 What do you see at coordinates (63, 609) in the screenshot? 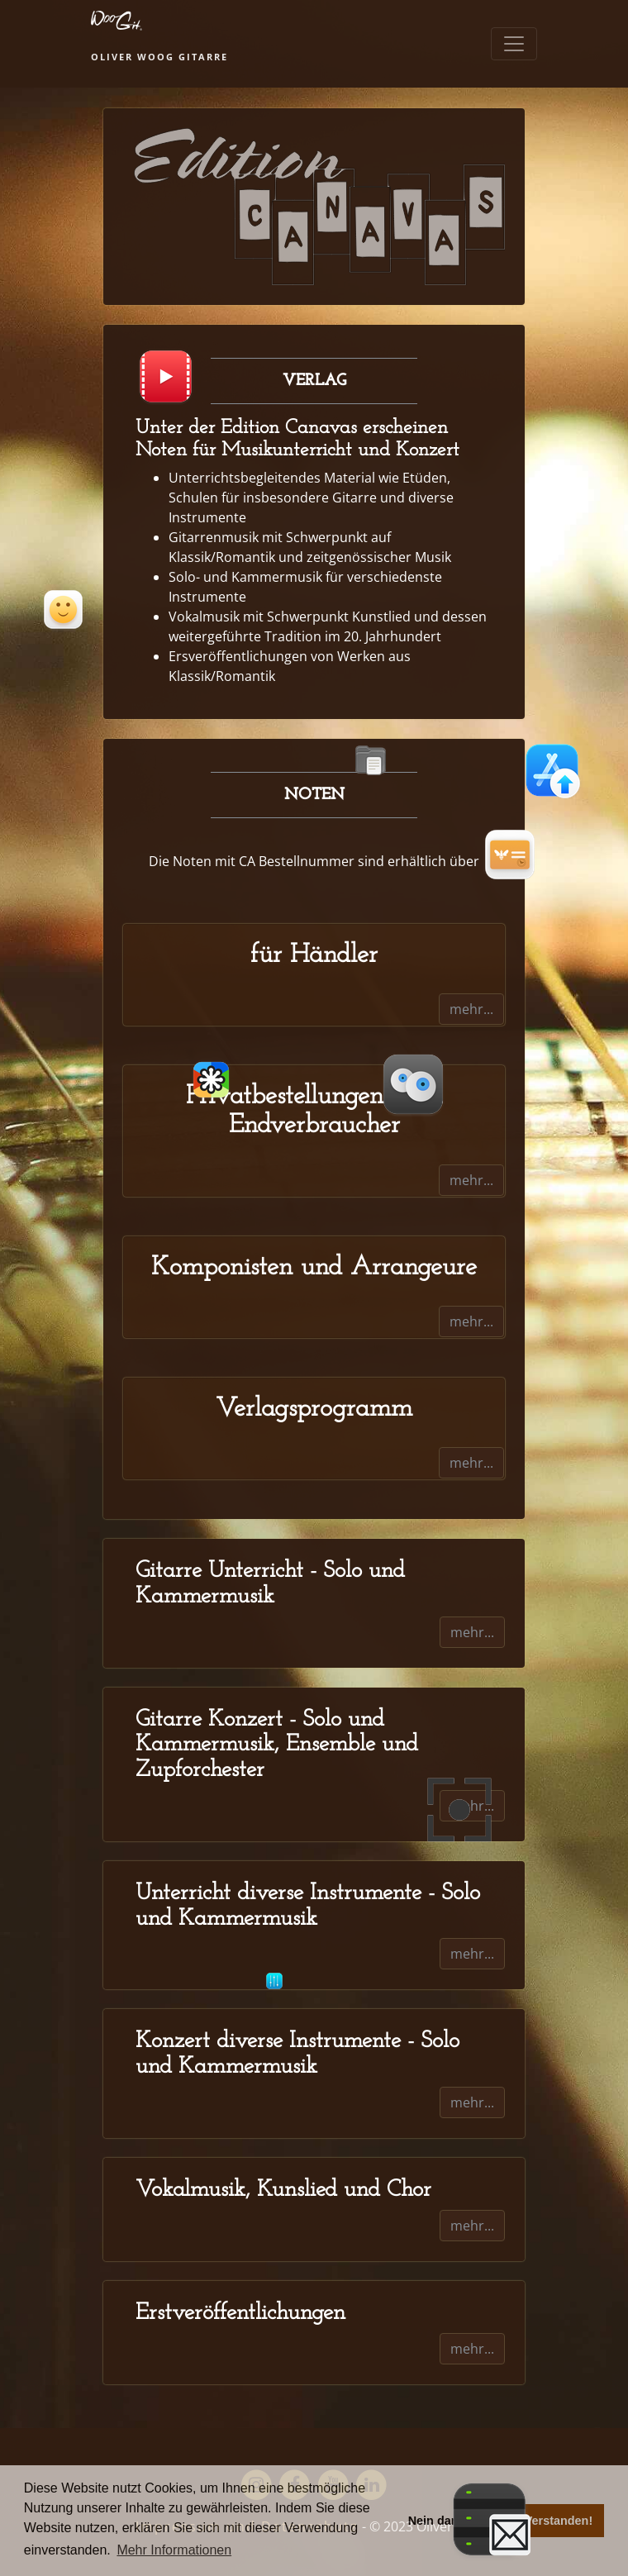
I see `customize emoji and emoticon preferences` at bounding box center [63, 609].